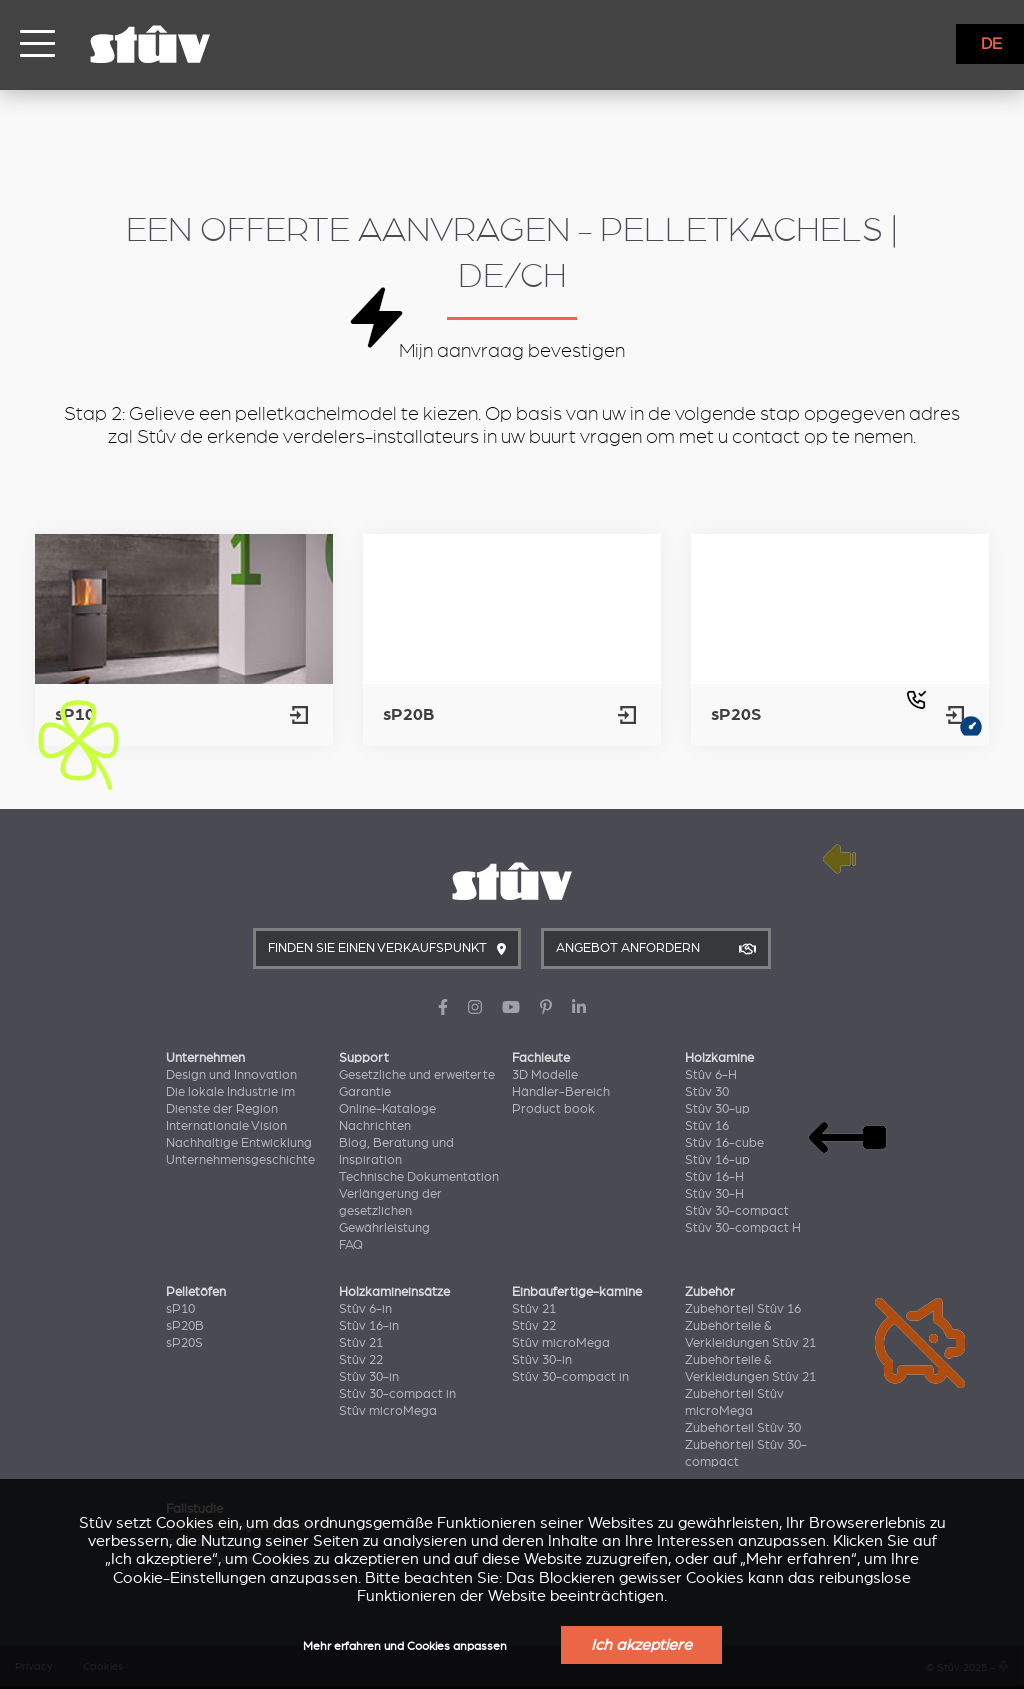 This screenshot has height=1689, width=1024. What do you see at coordinates (916, 699) in the screenshot?
I see `call completed successfully` at bounding box center [916, 699].